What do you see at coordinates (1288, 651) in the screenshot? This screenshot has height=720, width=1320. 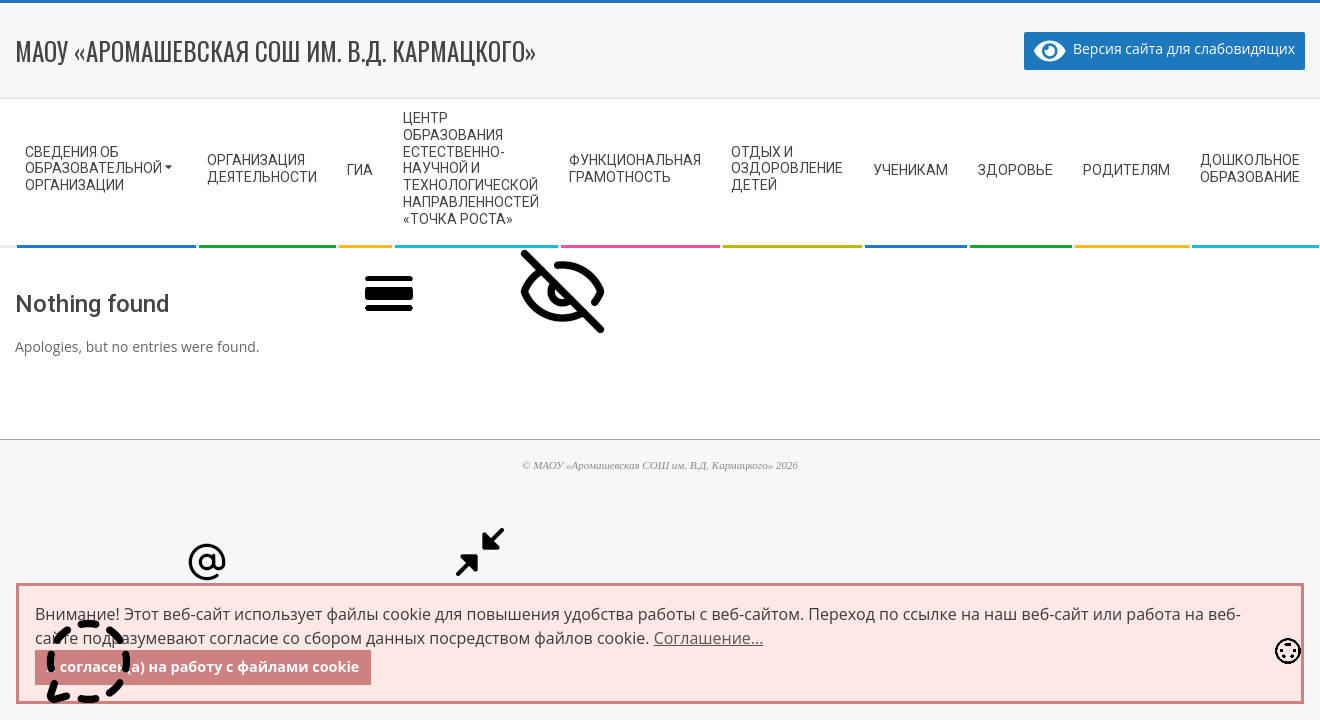 I see `configure s-video input settings` at bounding box center [1288, 651].